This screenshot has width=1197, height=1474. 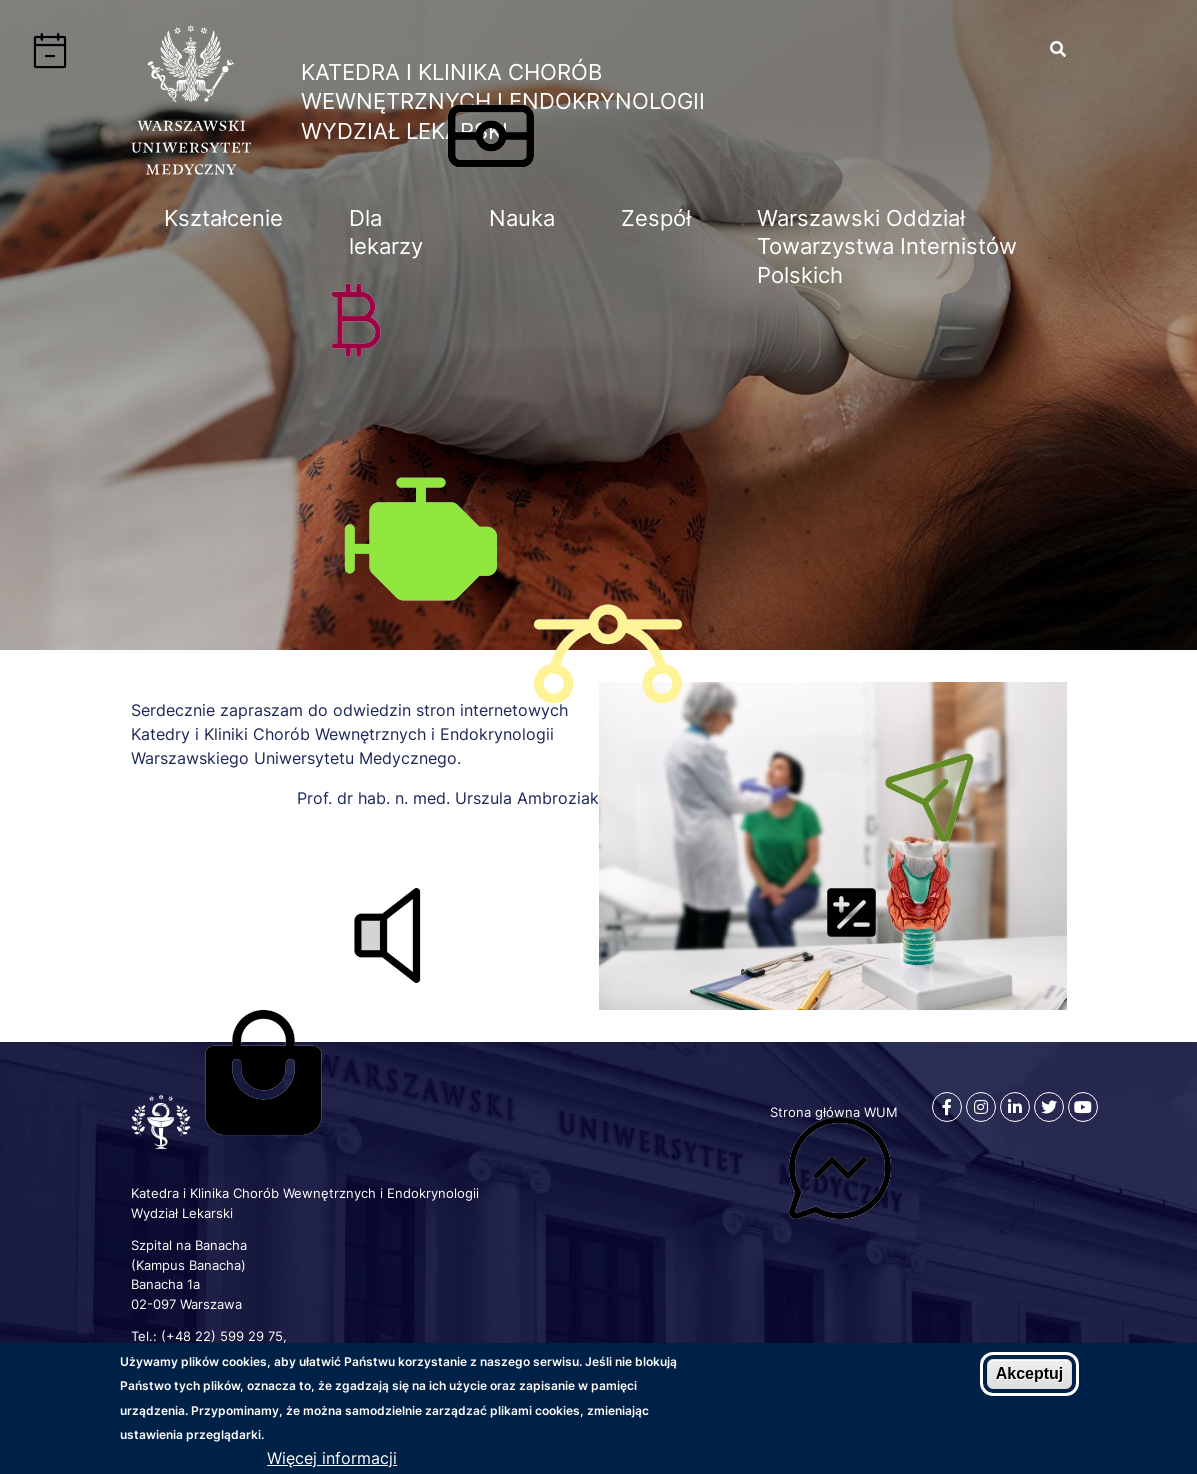 I want to click on send a message, so click(x=932, y=794).